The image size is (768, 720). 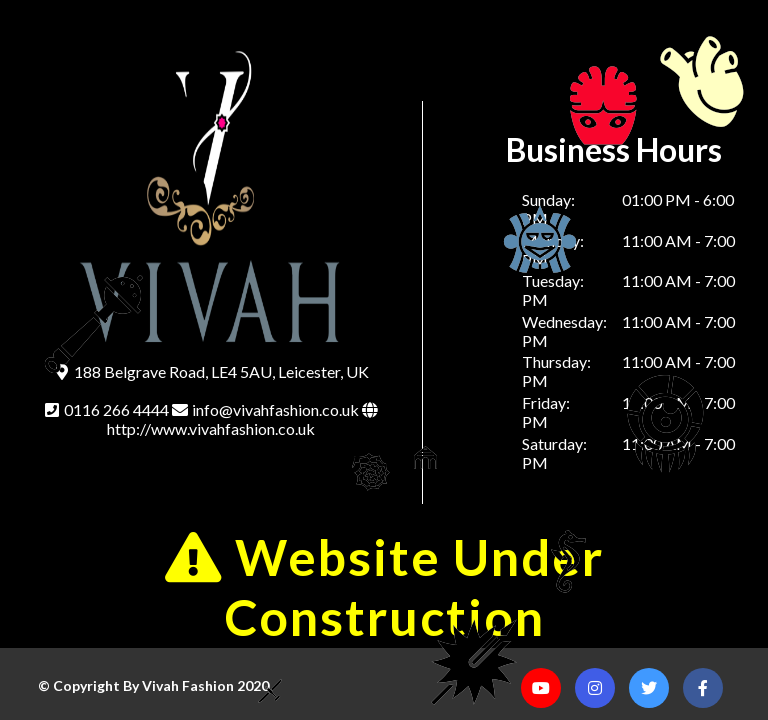 I want to click on select holy water sprinkler item, so click(x=94, y=324).